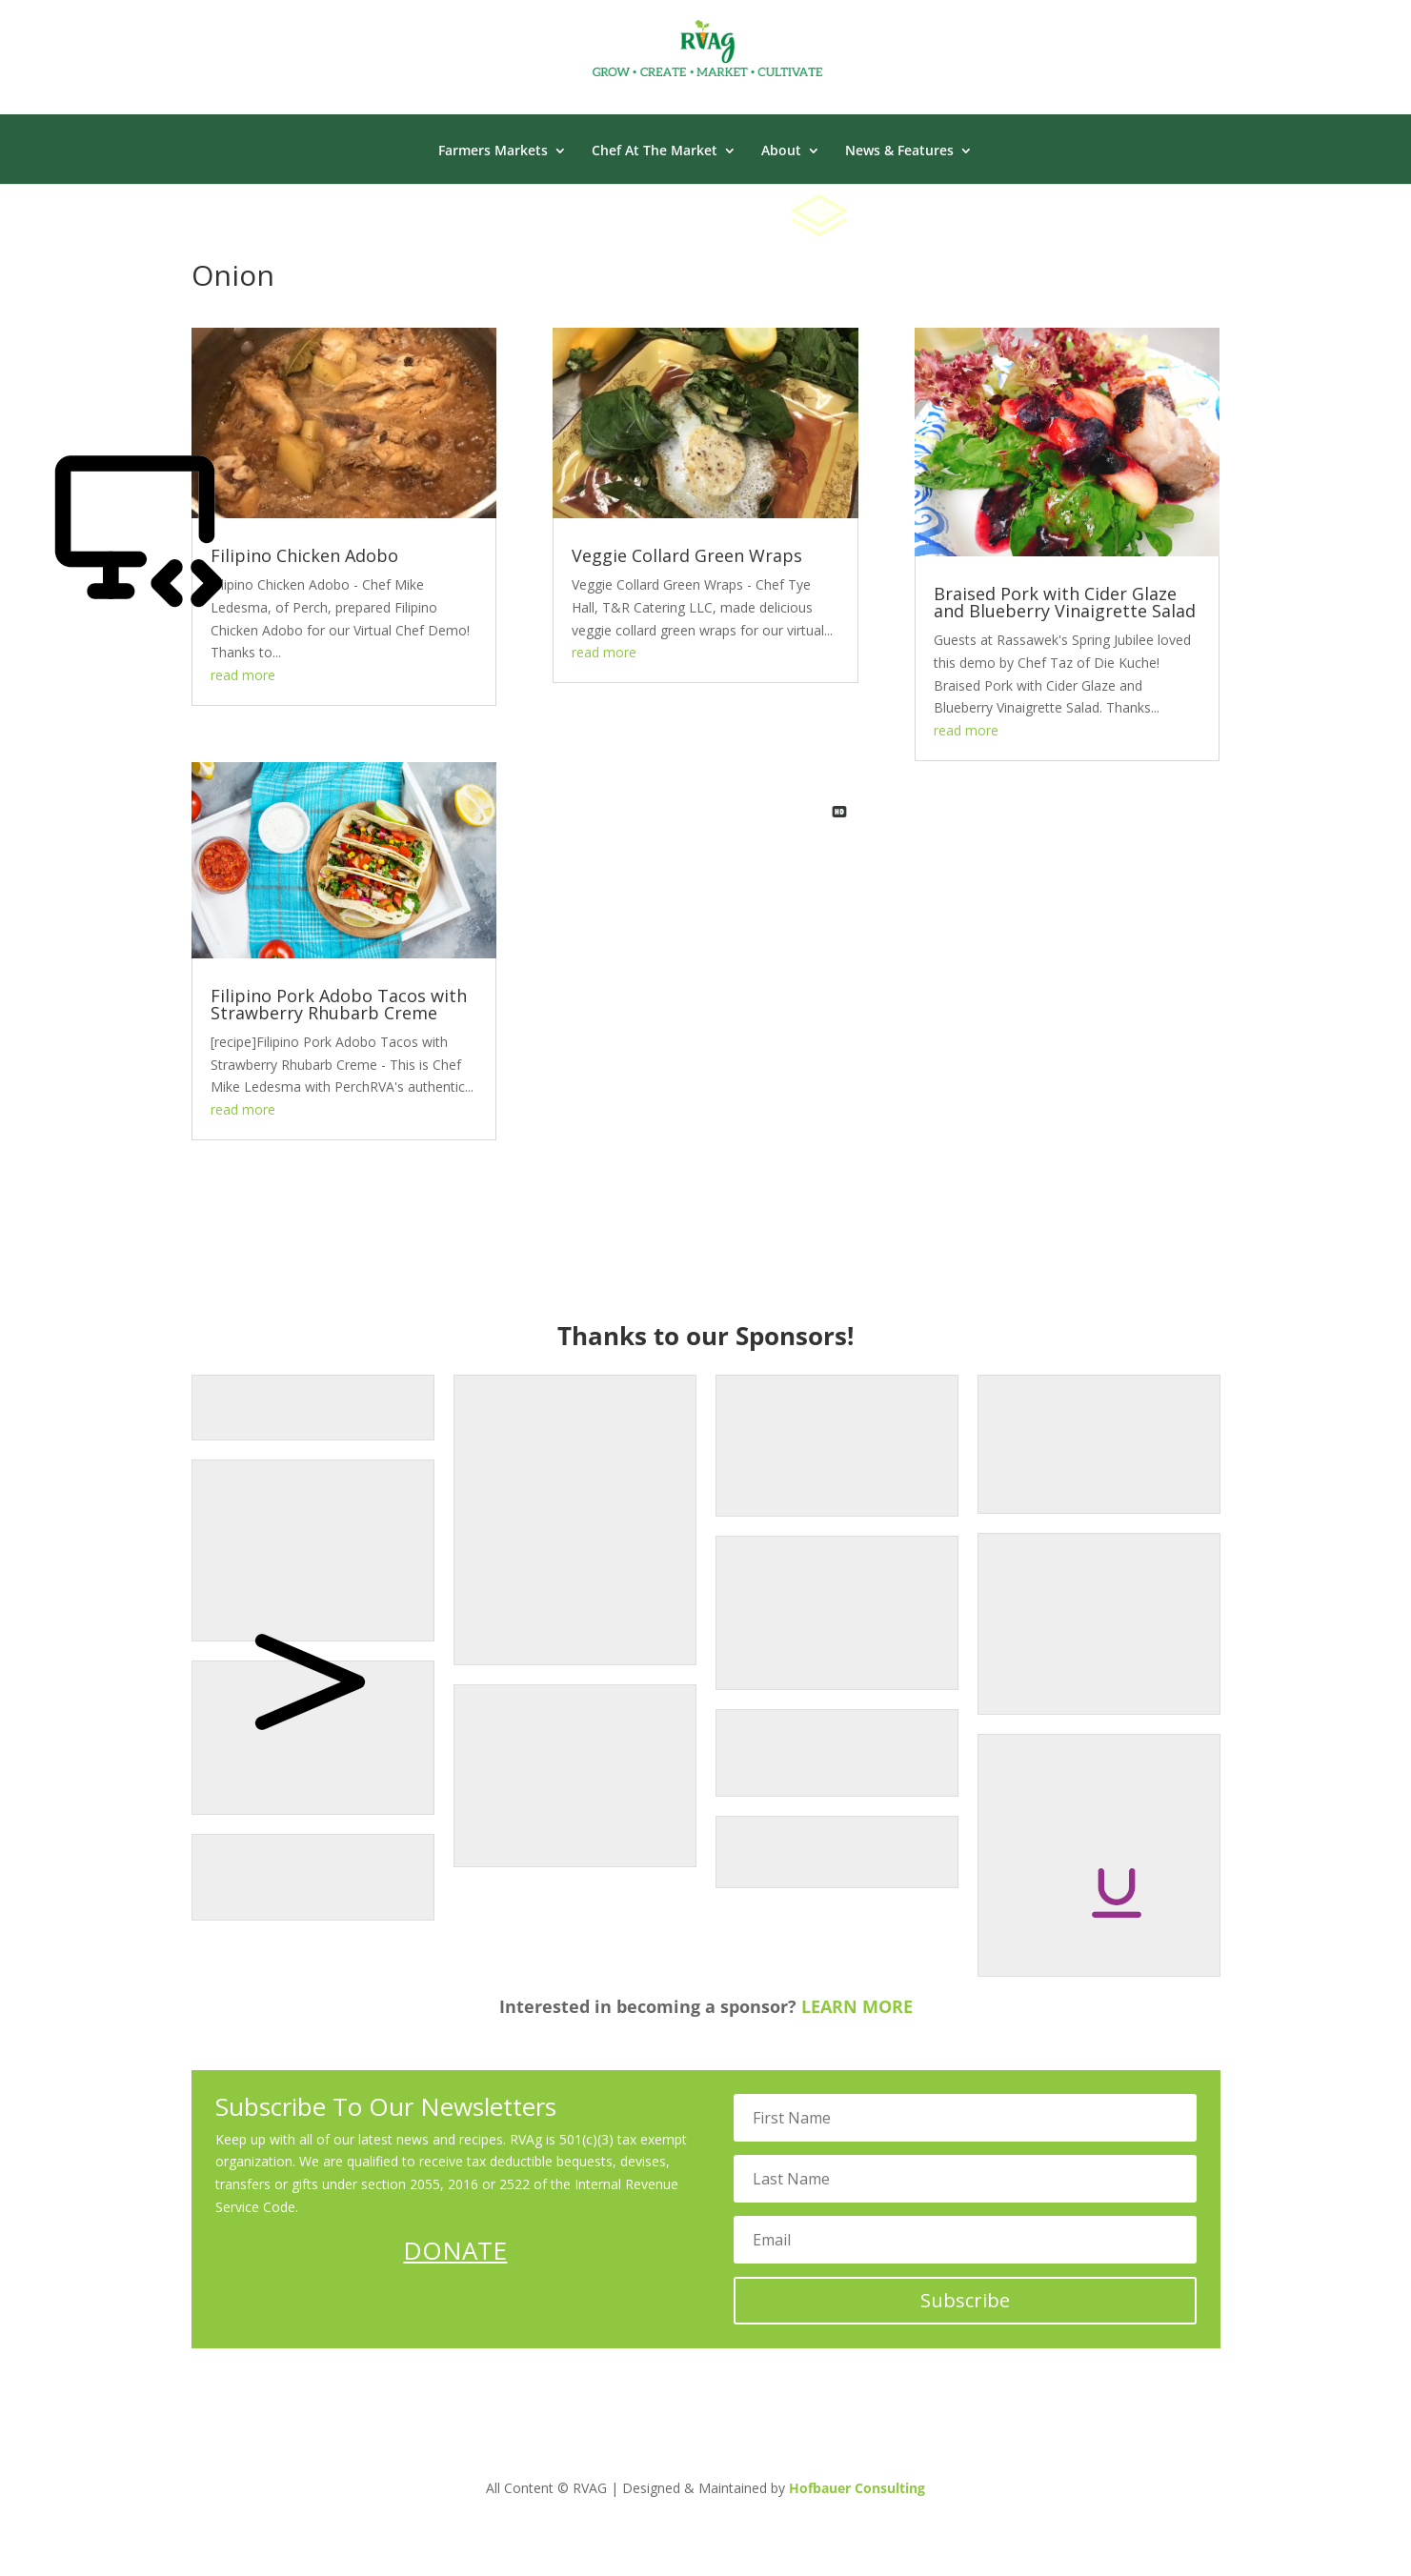 Image resolution: width=1411 pixels, height=2576 pixels. I want to click on view layered content or stacked items, so click(819, 216).